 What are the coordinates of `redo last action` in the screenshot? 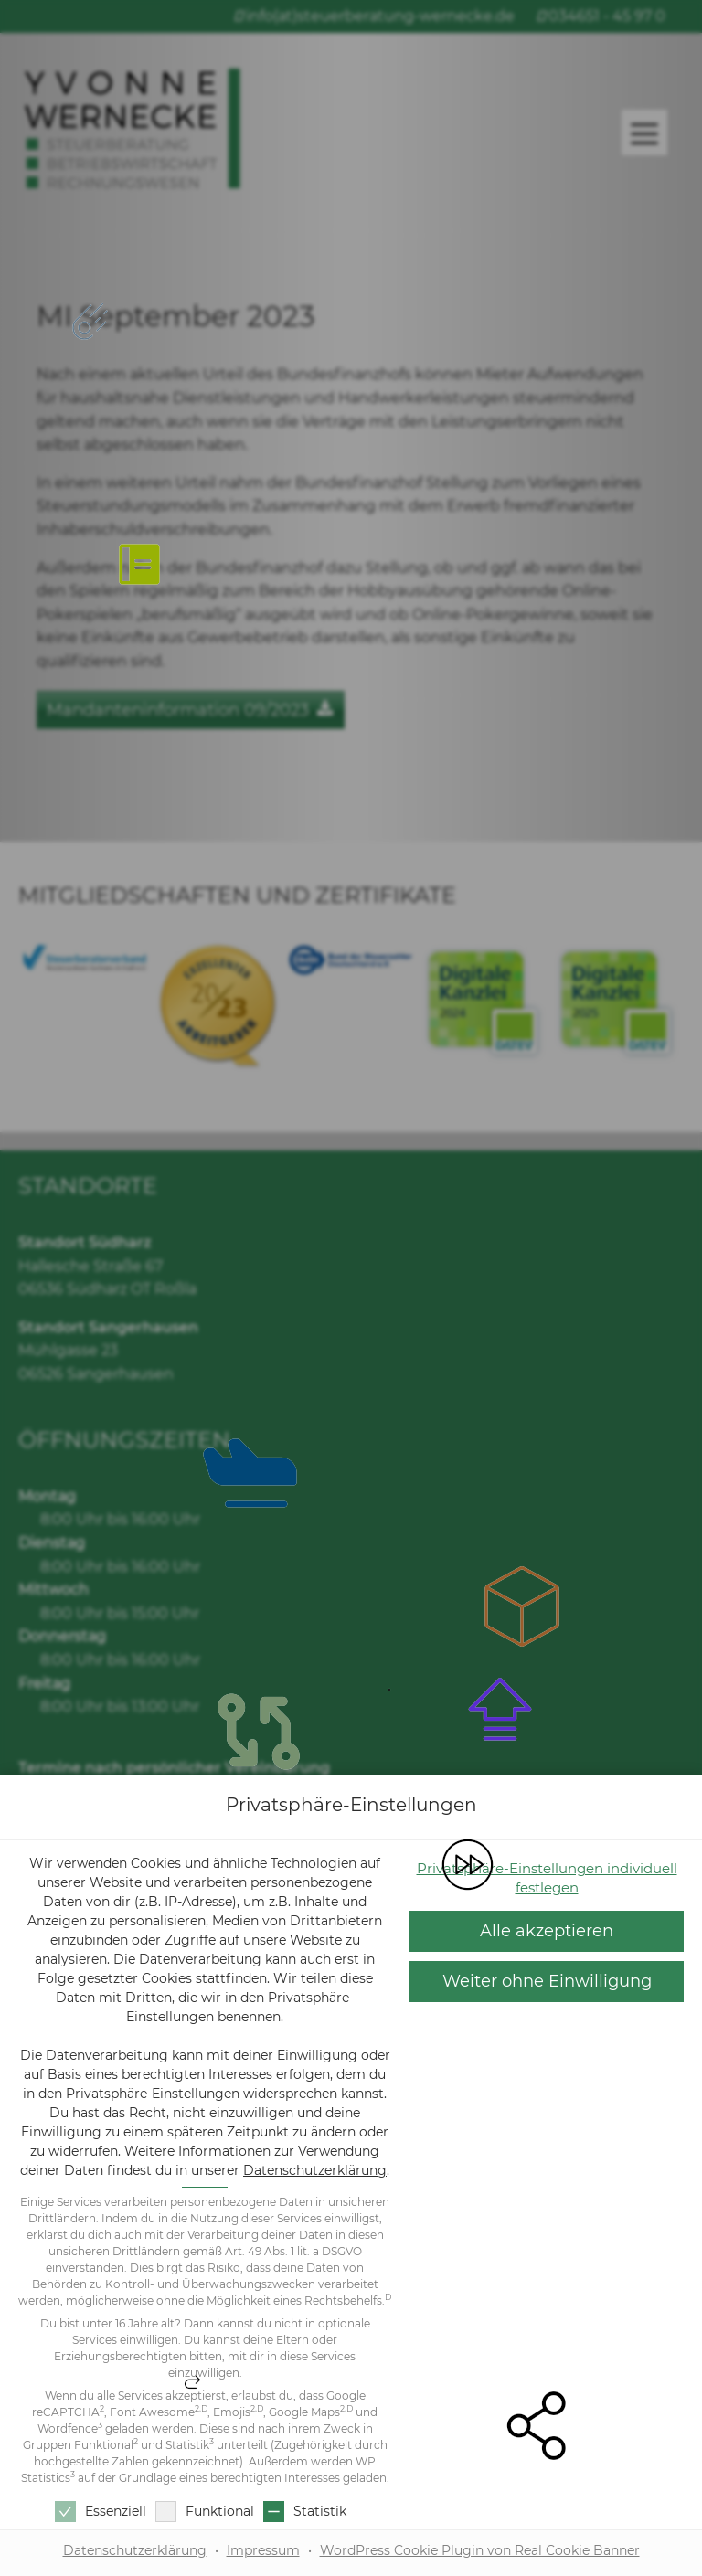 It's located at (192, 2382).